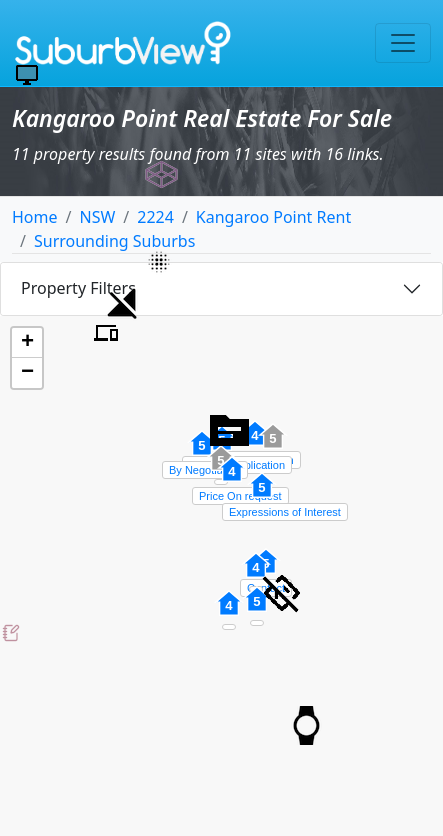 Image resolution: width=443 pixels, height=836 pixels. Describe the element at coordinates (159, 262) in the screenshot. I see `apply blur effect to image` at that location.